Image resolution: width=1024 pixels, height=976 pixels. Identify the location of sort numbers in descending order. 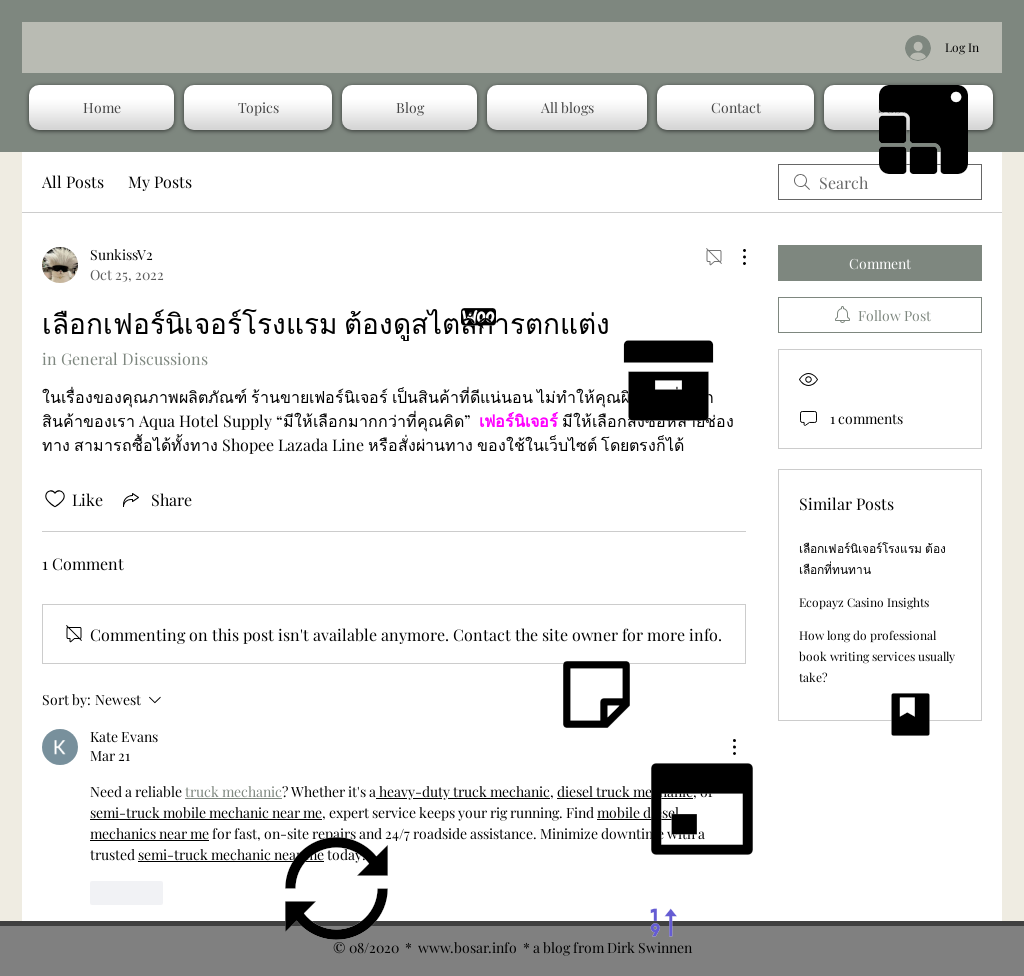
(661, 922).